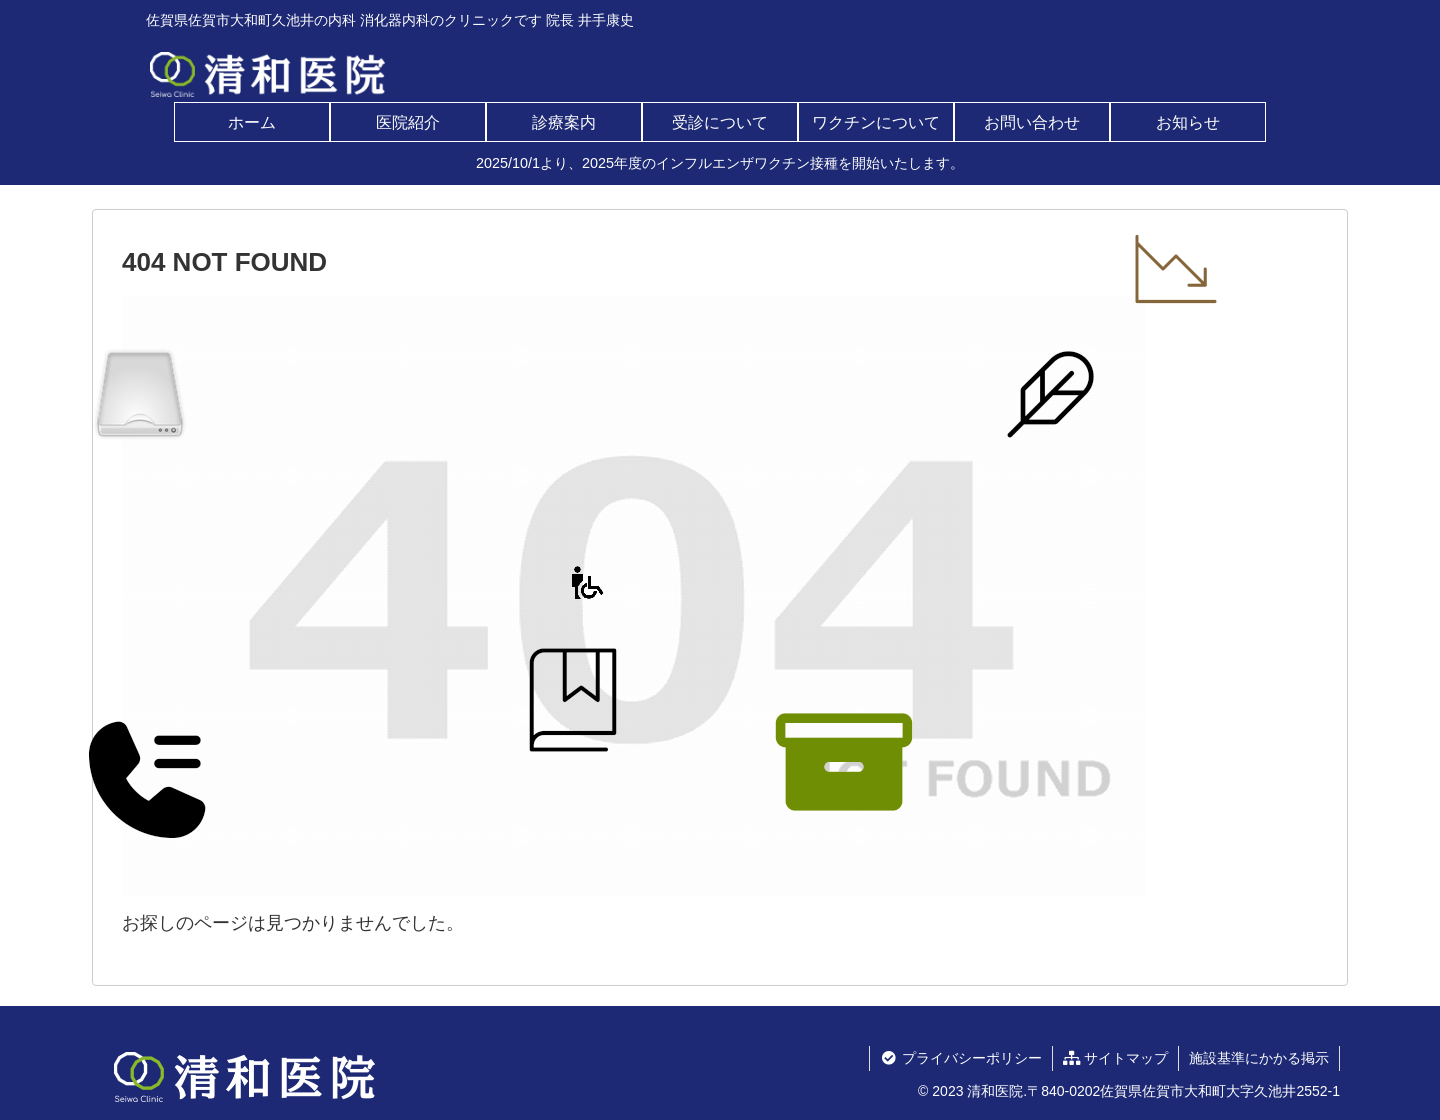 This screenshot has height=1120, width=1440. Describe the element at coordinates (586, 582) in the screenshot. I see `wheelchair accessible pickup location` at that location.